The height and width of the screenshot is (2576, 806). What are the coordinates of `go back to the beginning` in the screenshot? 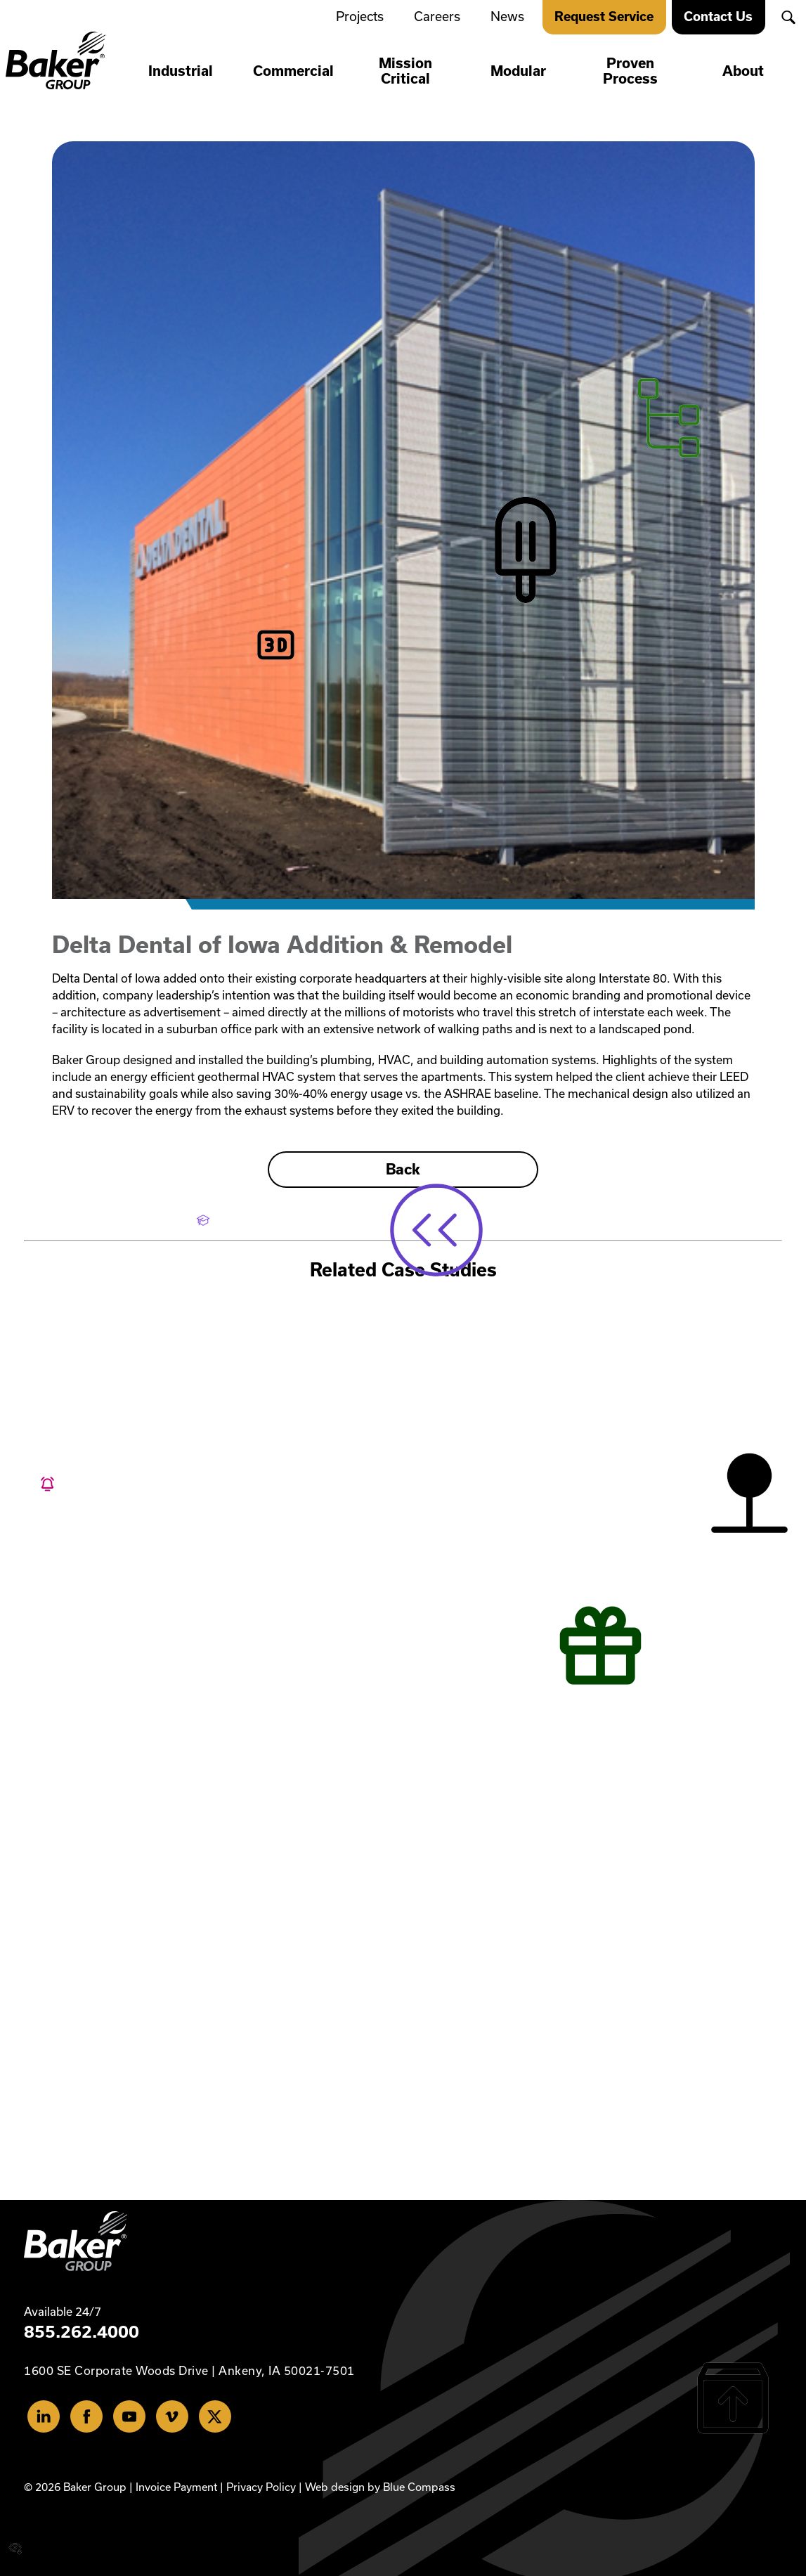 It's located at (436, 1230).